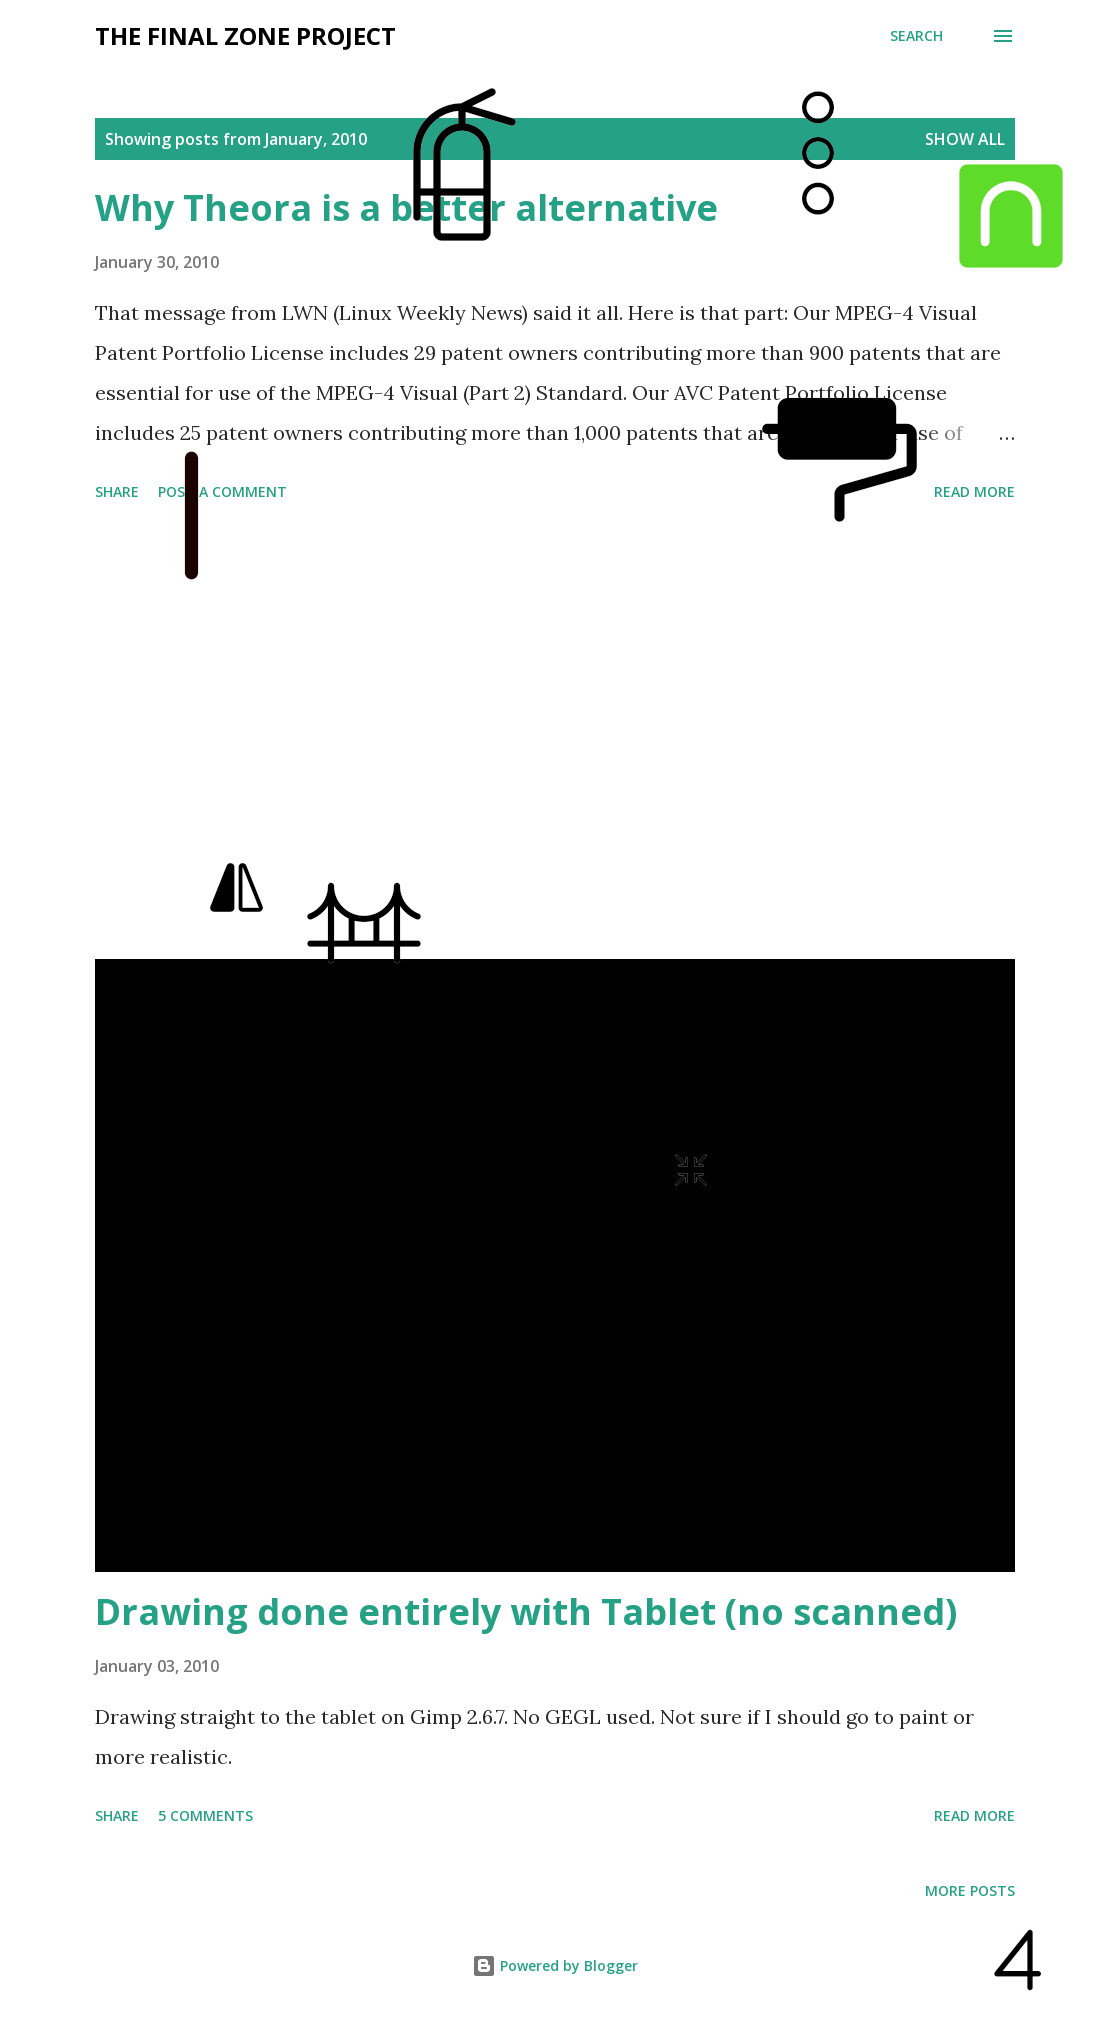 The image size is (1110, 2022). I want to click on view bridge or crossing information, so click(364, 923).